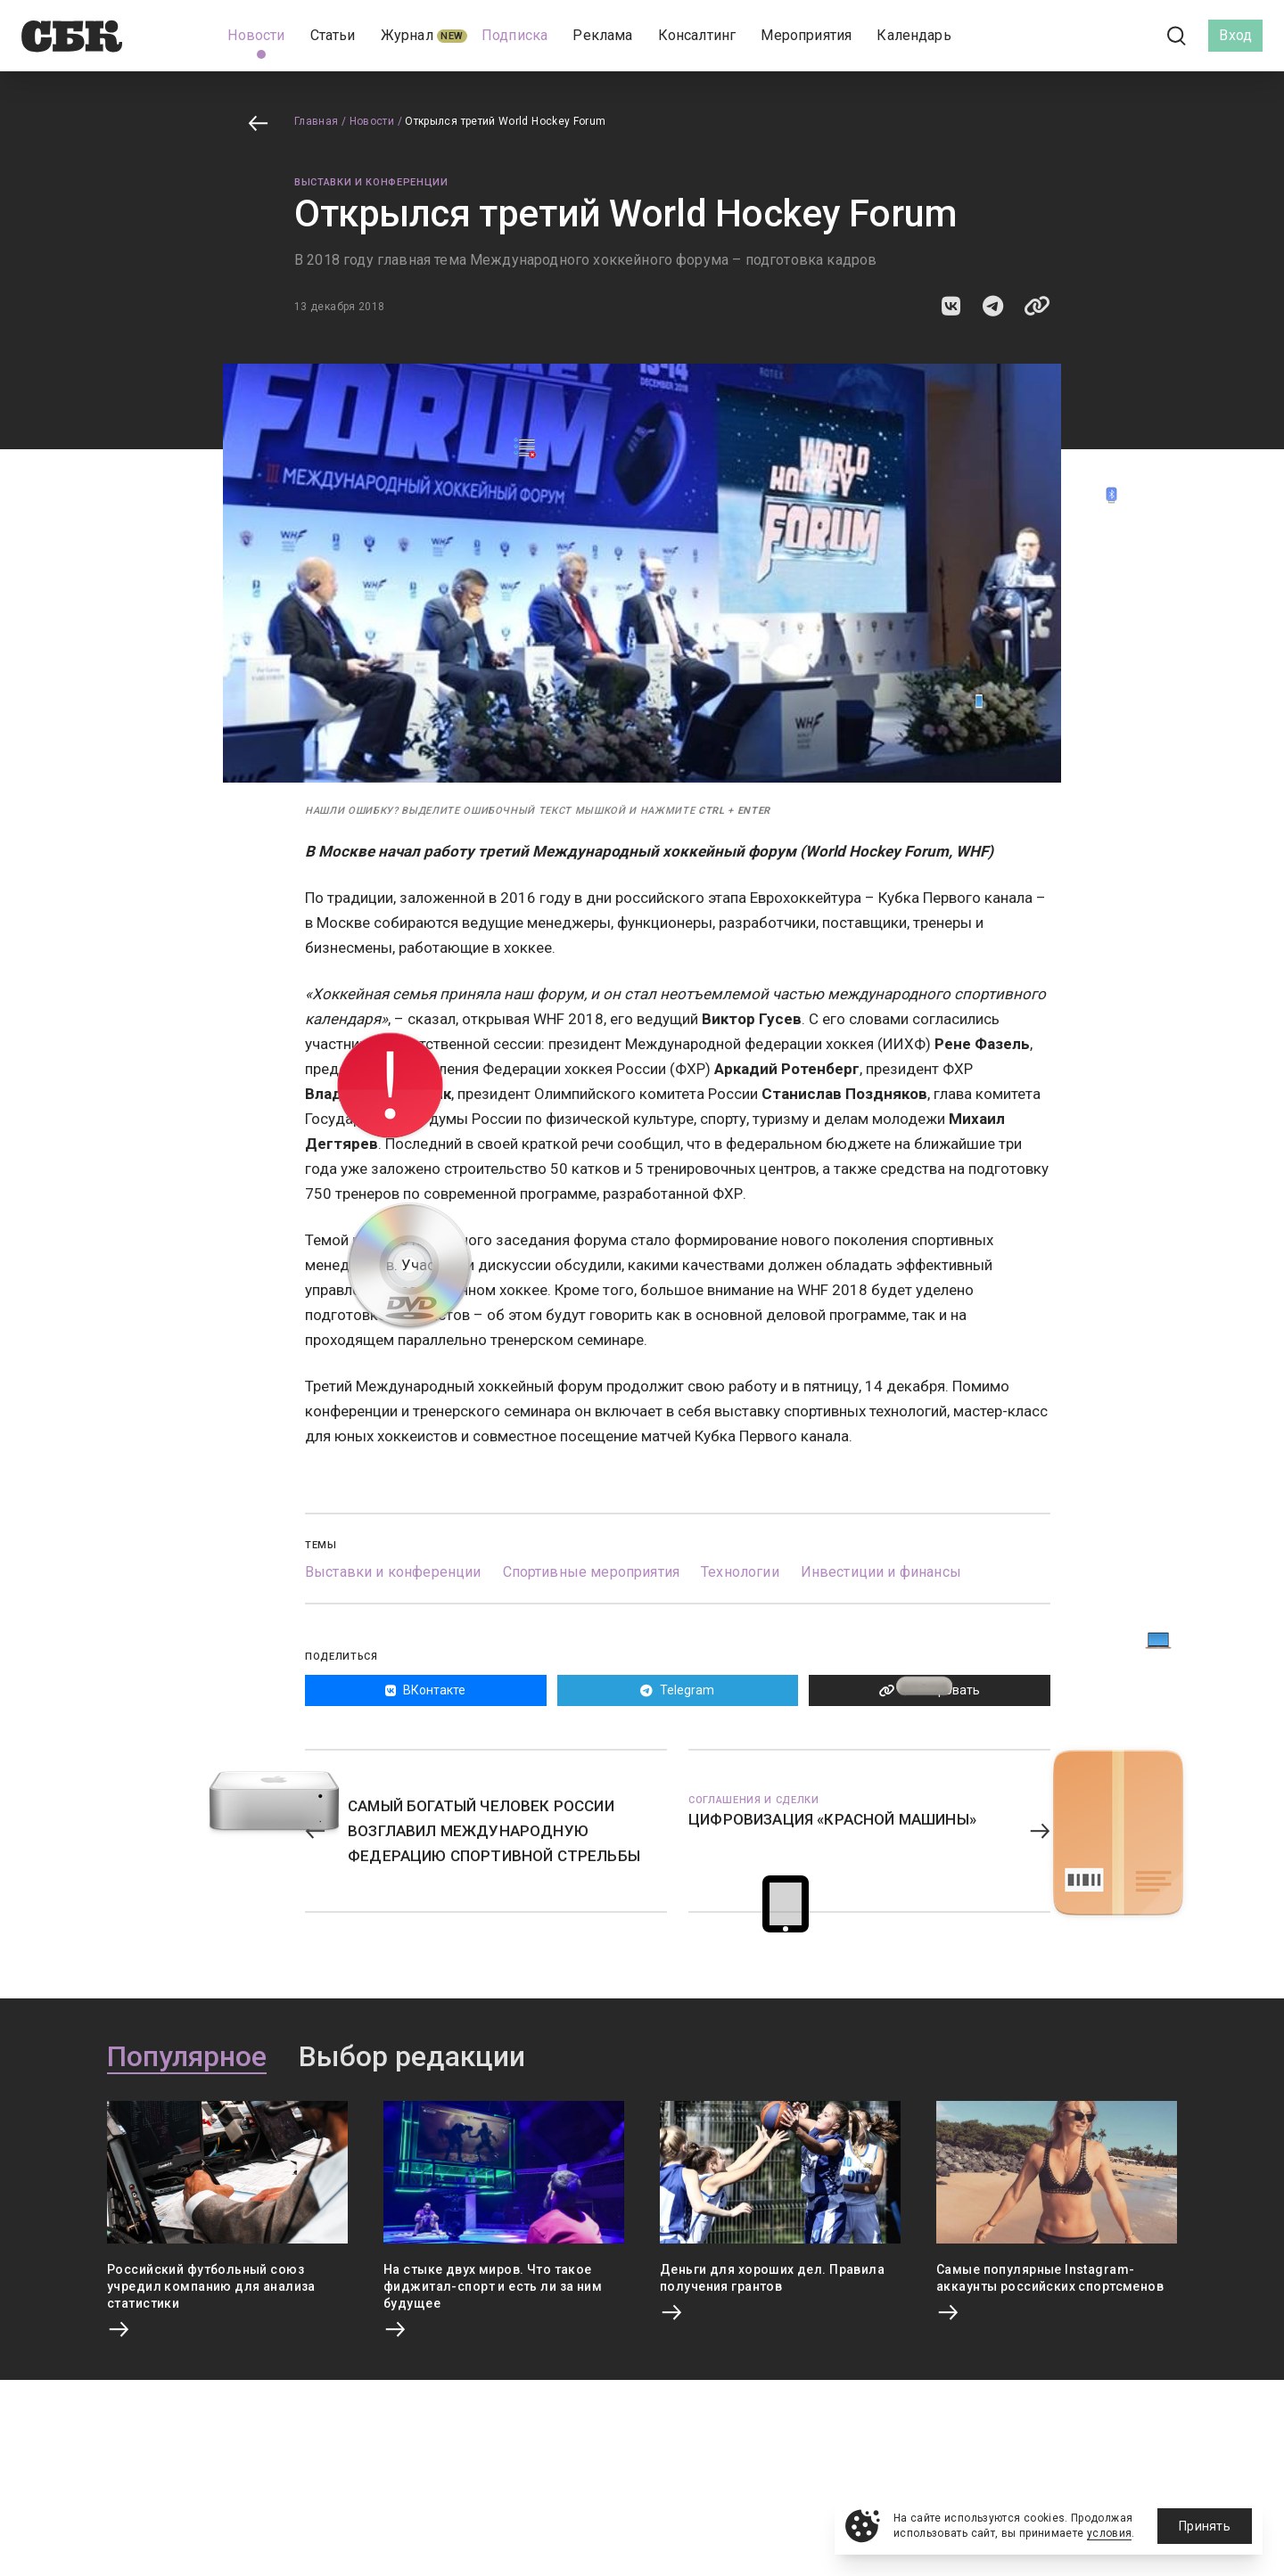 The height and width of the screenshot is (2576, 1284). I want to click on iPhone 7 Plus device connected, so click(979, 701).